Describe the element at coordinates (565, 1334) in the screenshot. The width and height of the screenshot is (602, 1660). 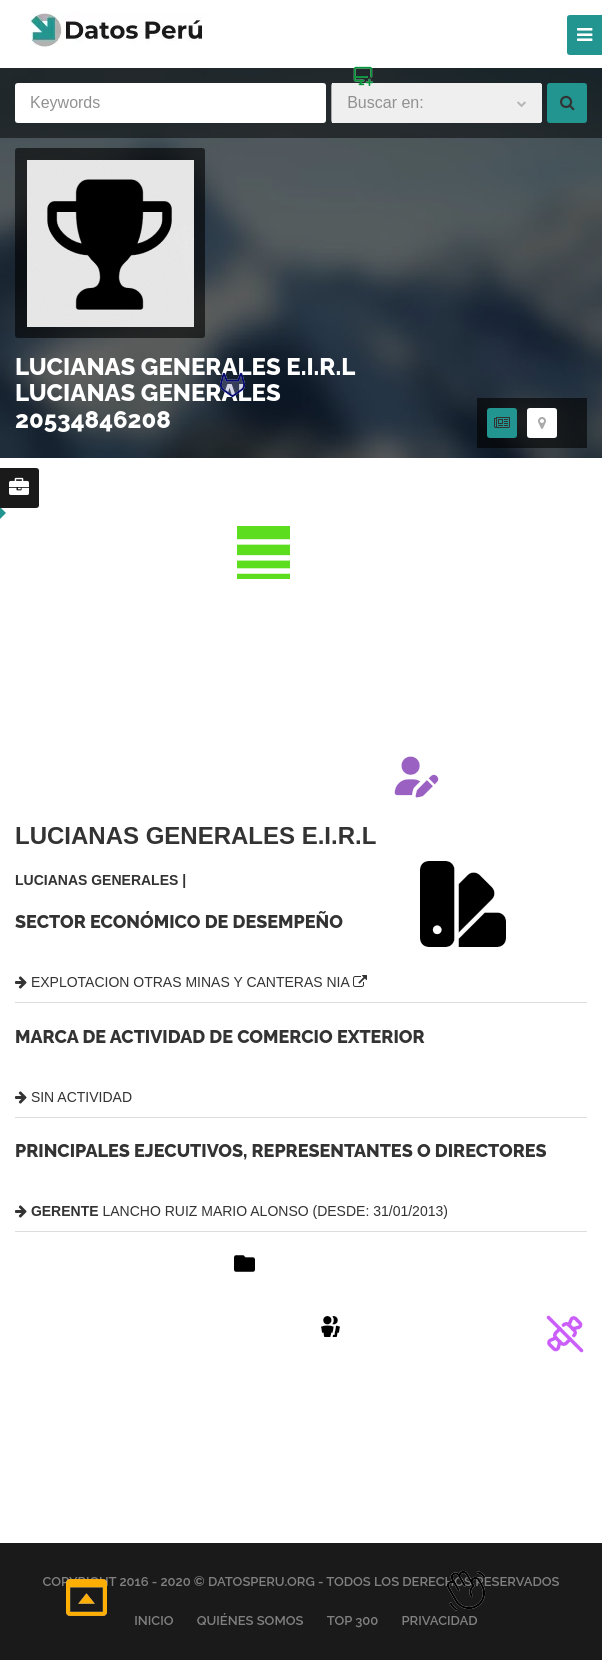
I see `disable candy or sweets mode` at that location.